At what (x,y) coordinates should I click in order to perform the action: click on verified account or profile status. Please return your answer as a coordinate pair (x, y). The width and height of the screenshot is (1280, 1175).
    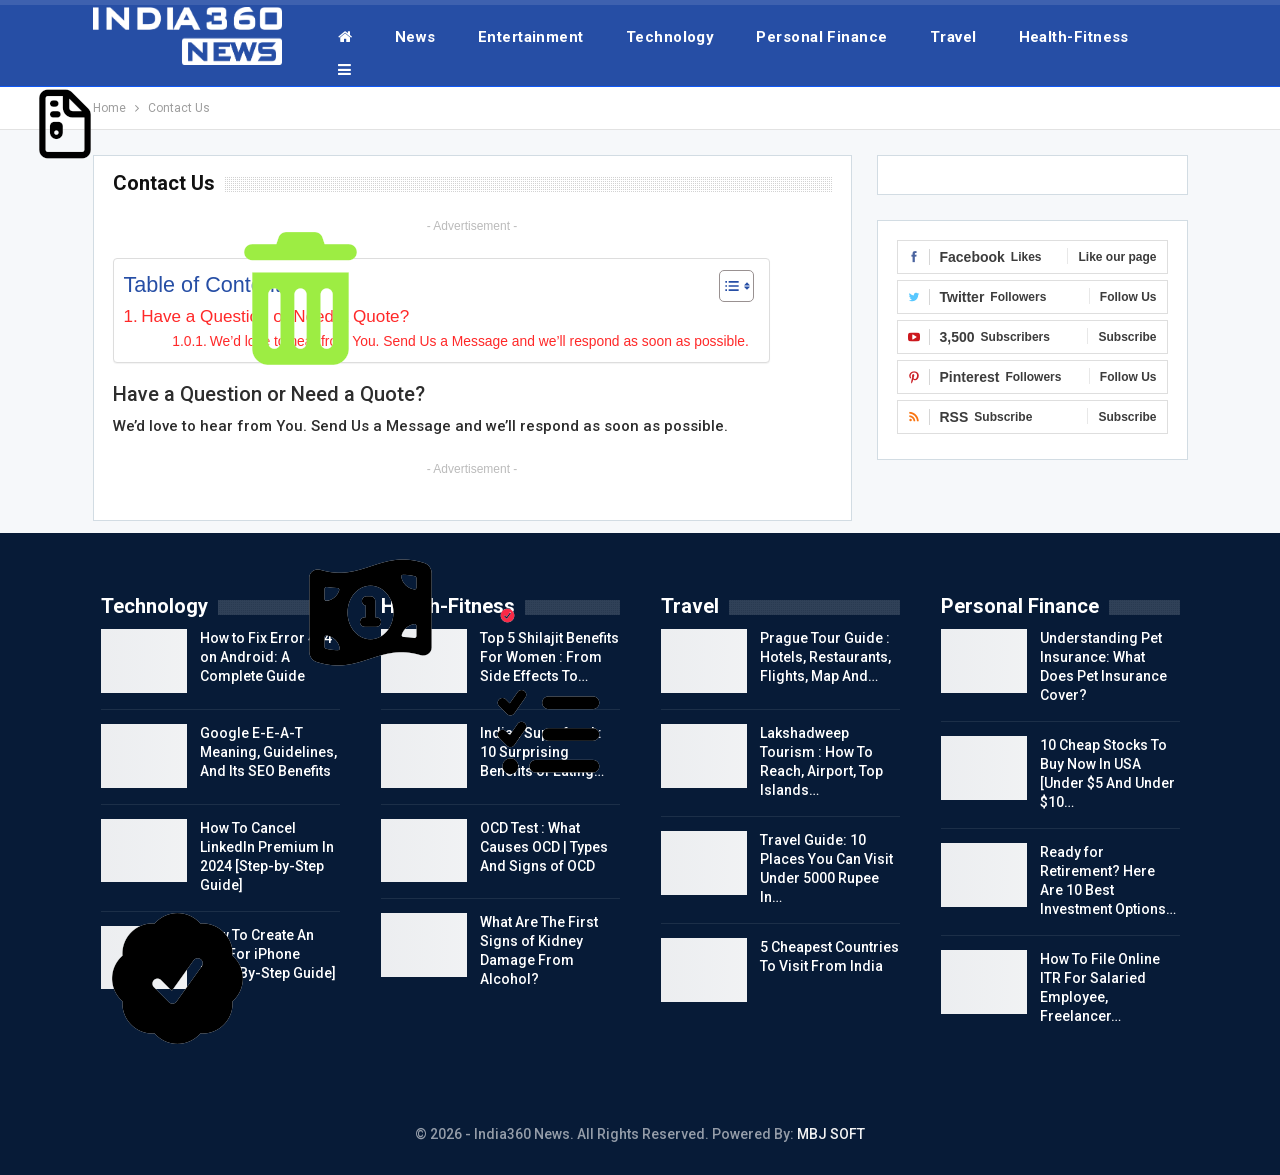
    Looking at the image, I should click on (177, 978).